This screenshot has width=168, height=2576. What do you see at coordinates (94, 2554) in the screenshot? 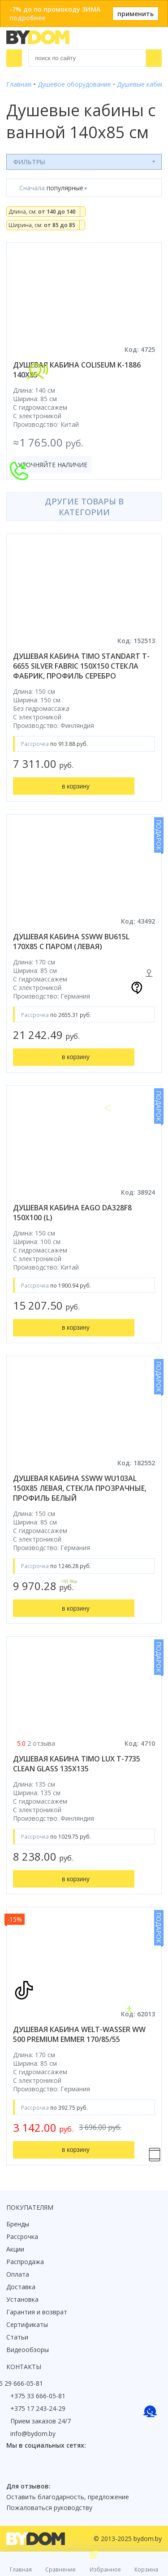
I see `access modular components or building blocks` at bounding box center [94, 2554].